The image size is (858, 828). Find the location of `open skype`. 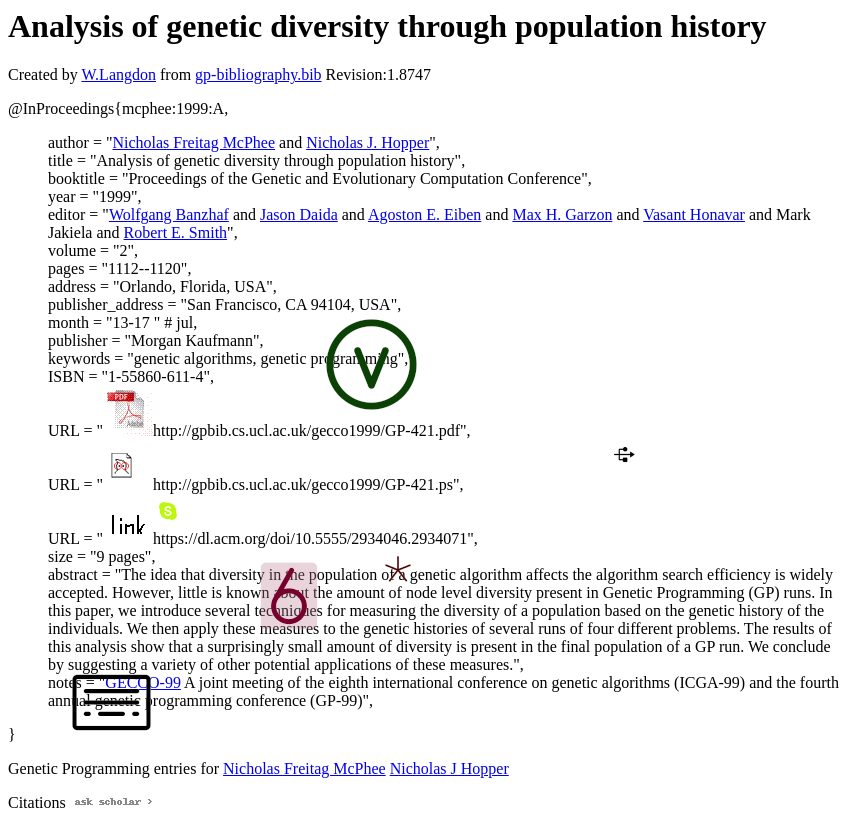

open skype is located at coordinates (168, 511).